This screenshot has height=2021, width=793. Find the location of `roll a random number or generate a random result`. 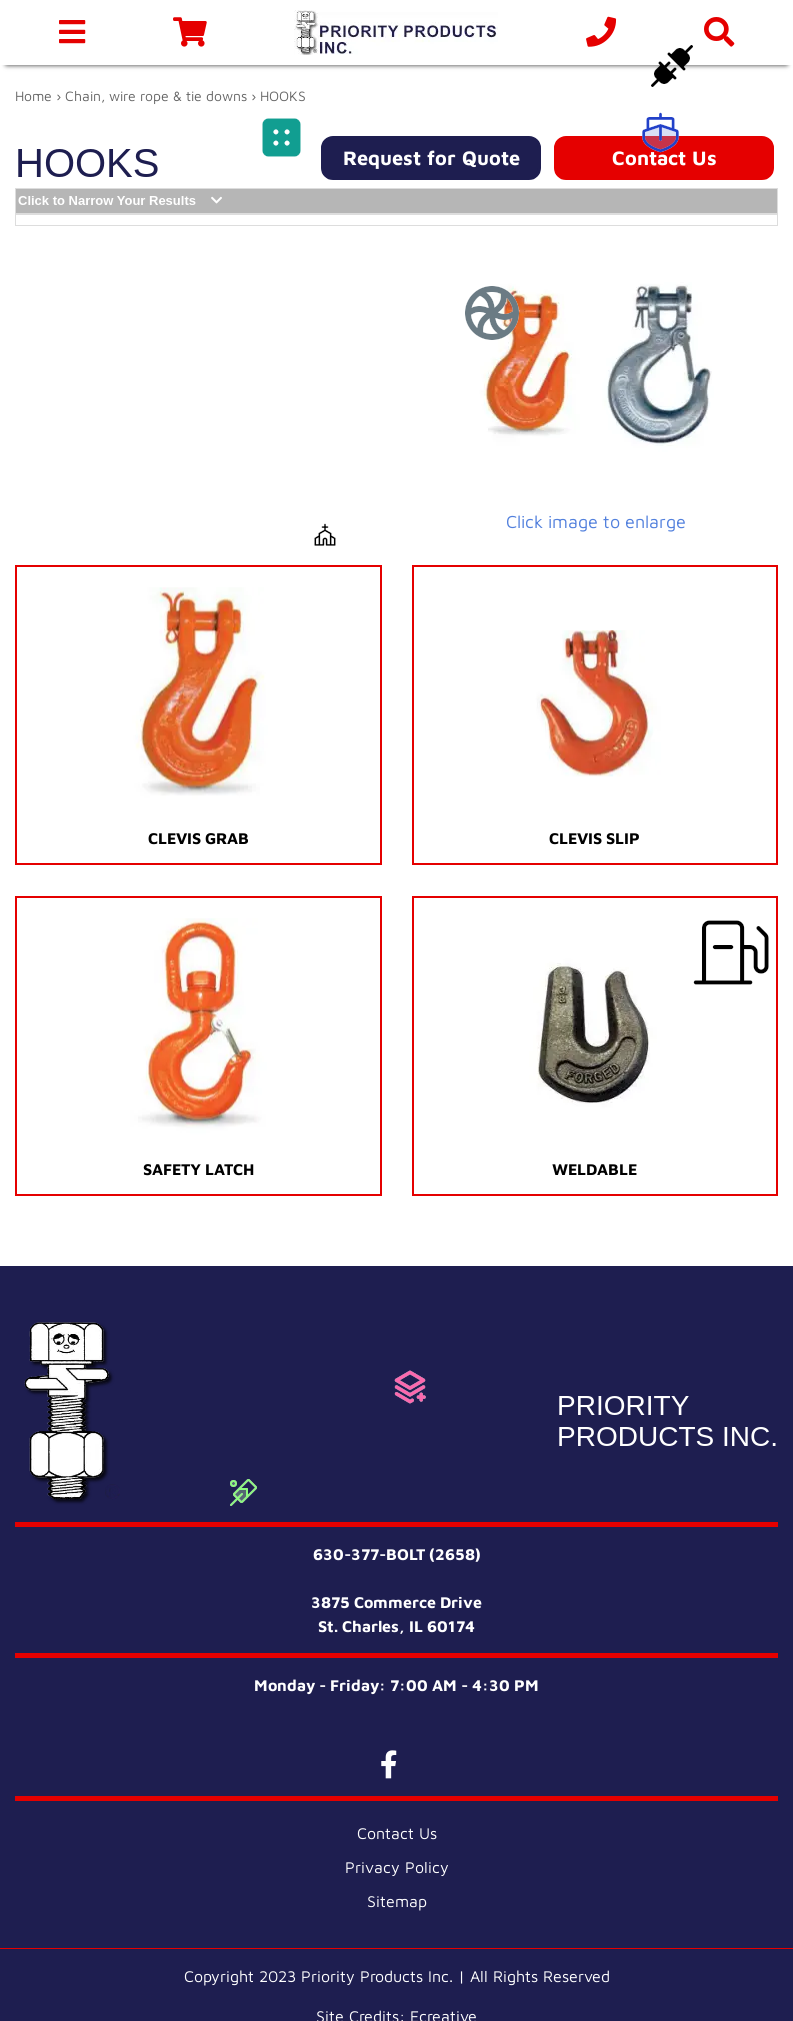

roll a random number or generate a random result is located at coordinates (281, 137).